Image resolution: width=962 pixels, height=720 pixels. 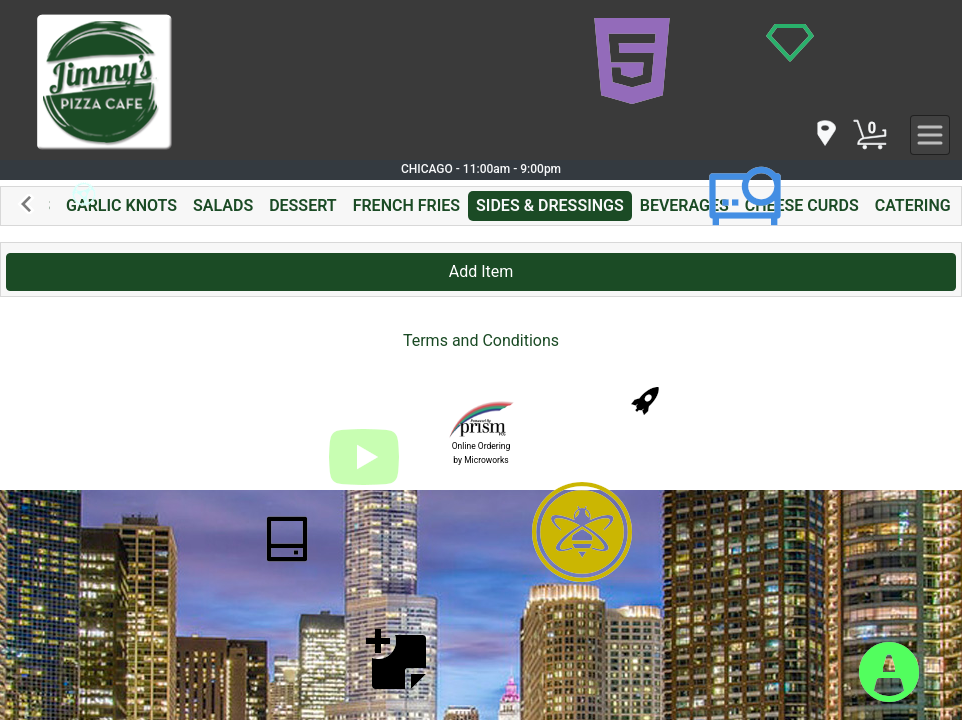 I want to click on create a new sticky note, so click(x=399, y=662).